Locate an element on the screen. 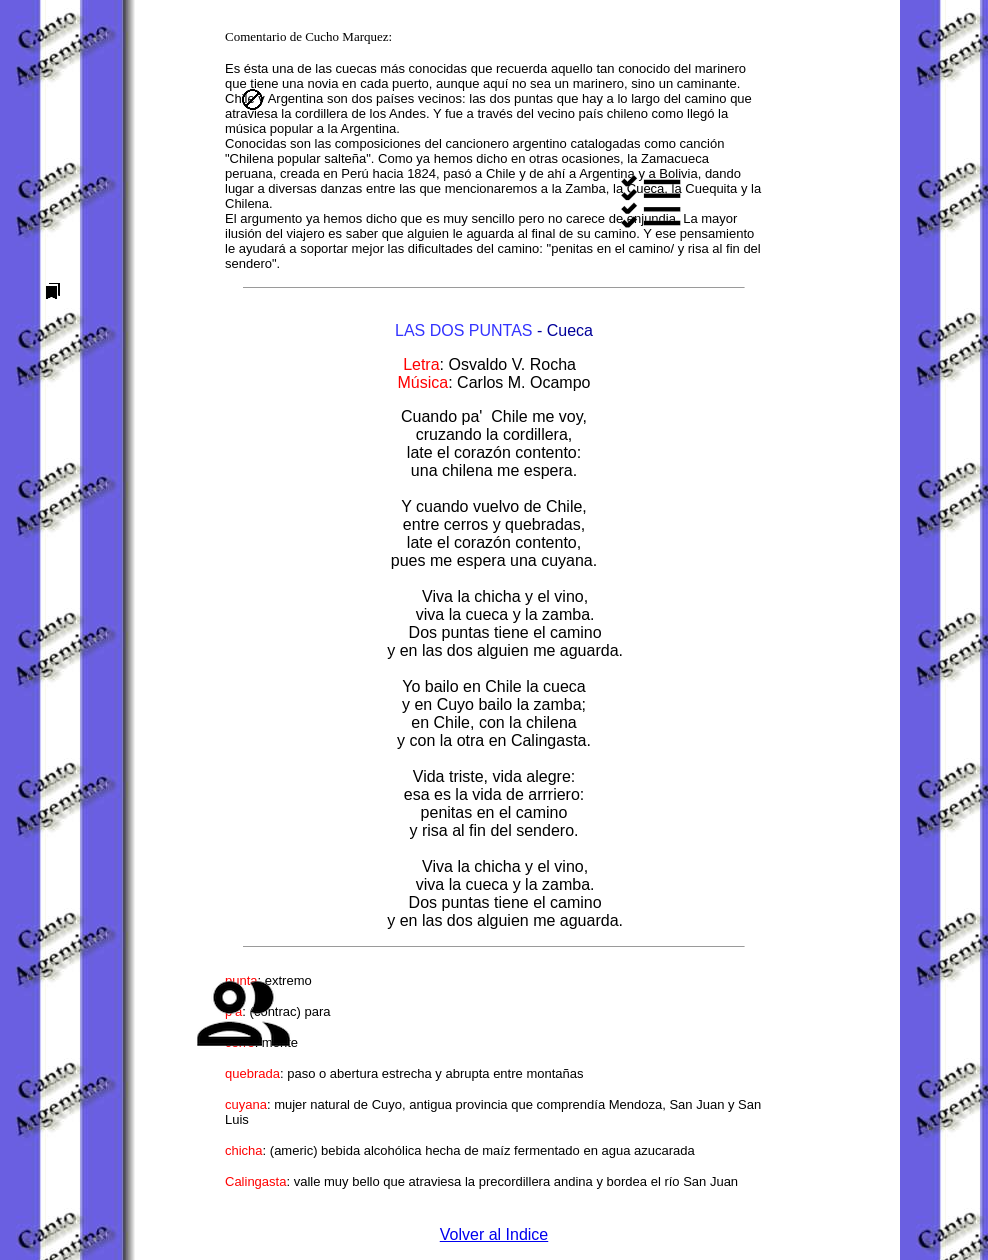 Image resolution: width=988 pixels, height=1260 pixels. view group members is located at coordinates (243, 1013).